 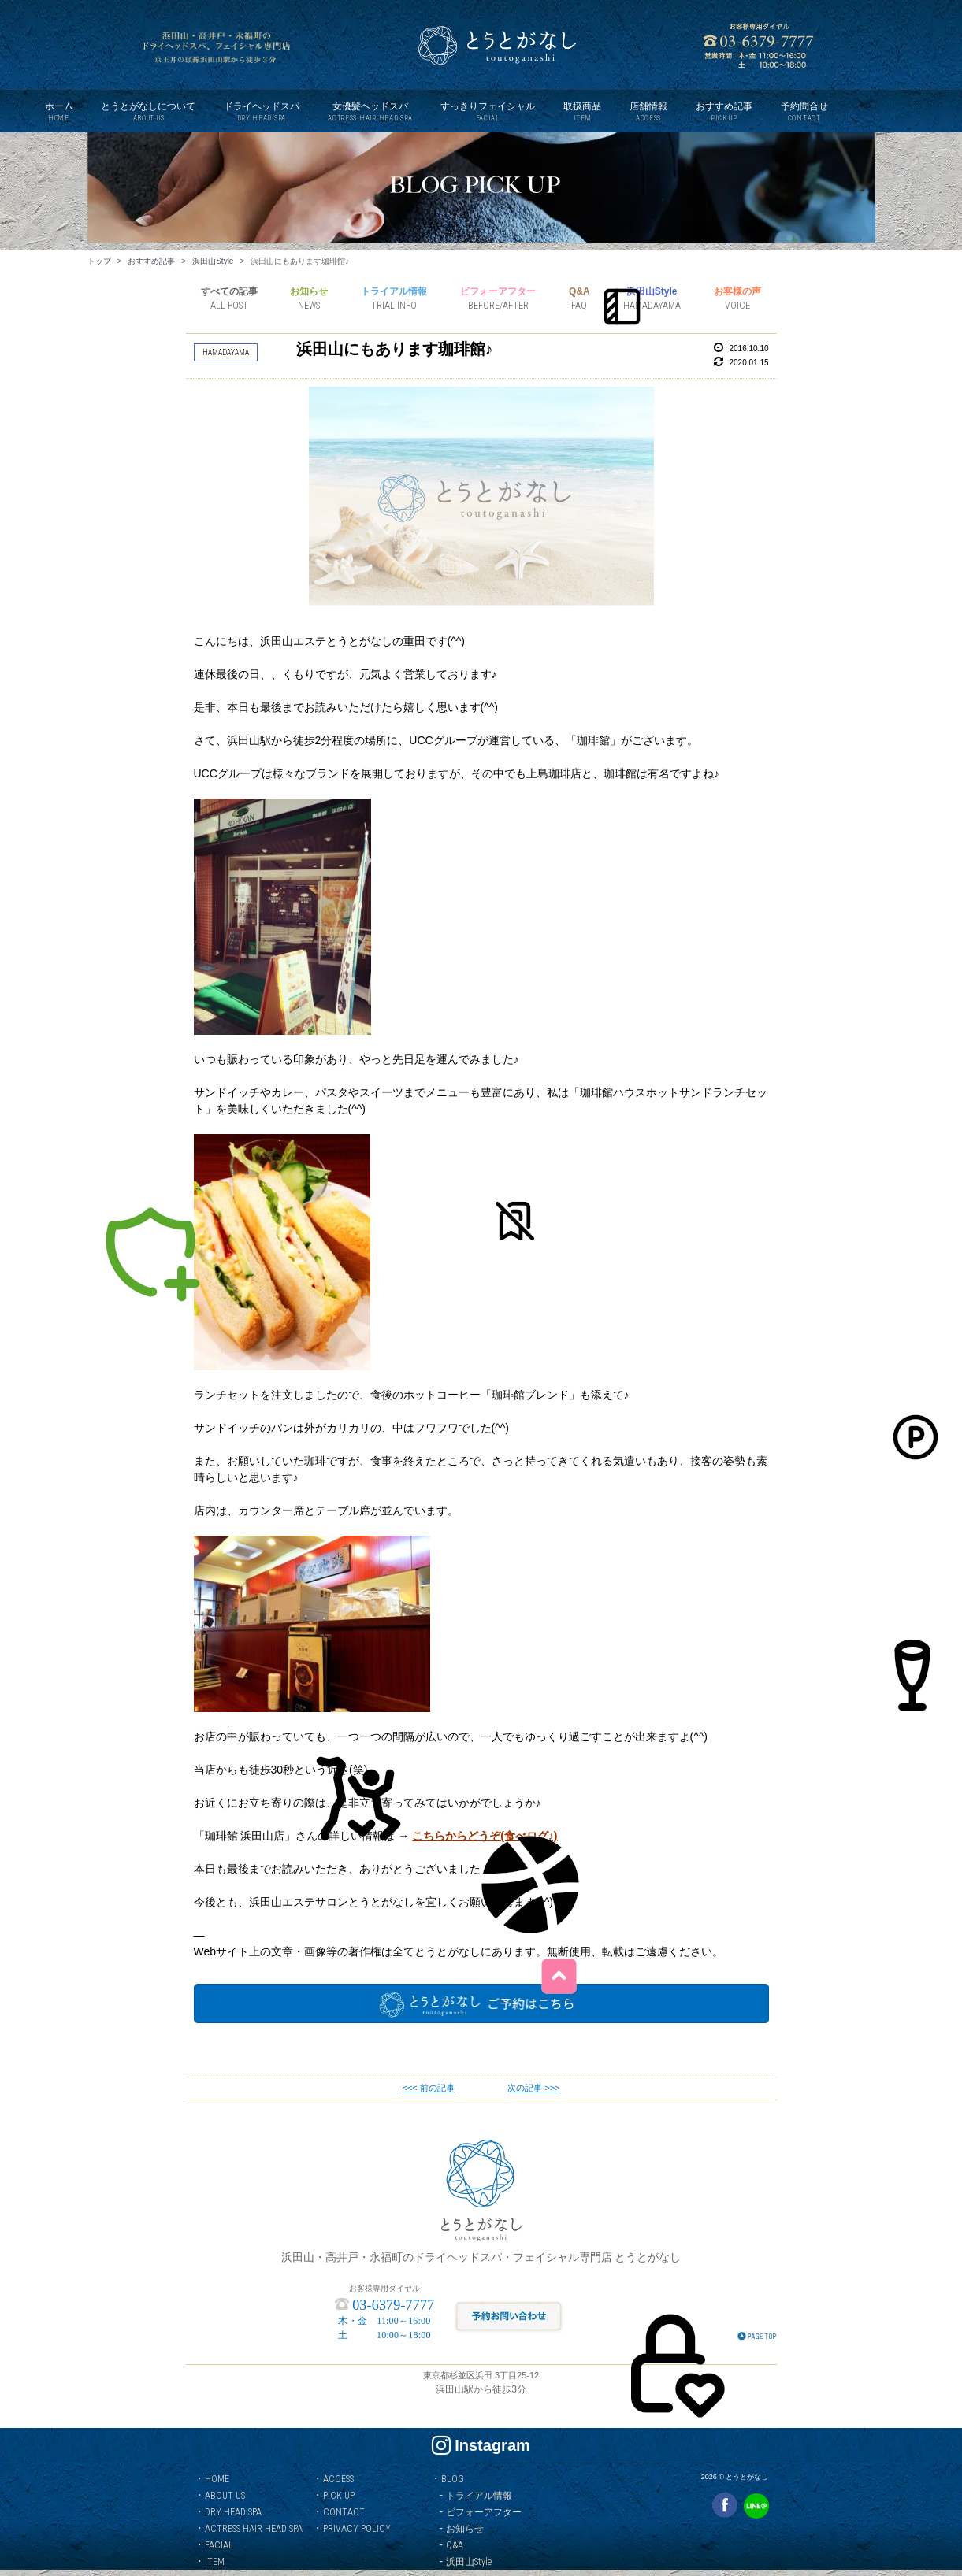 What do you see at coordinates (358, 1799) in the screenshot?
I see `cliff jumping or adventure activity` at bounding box center [358, 1799].